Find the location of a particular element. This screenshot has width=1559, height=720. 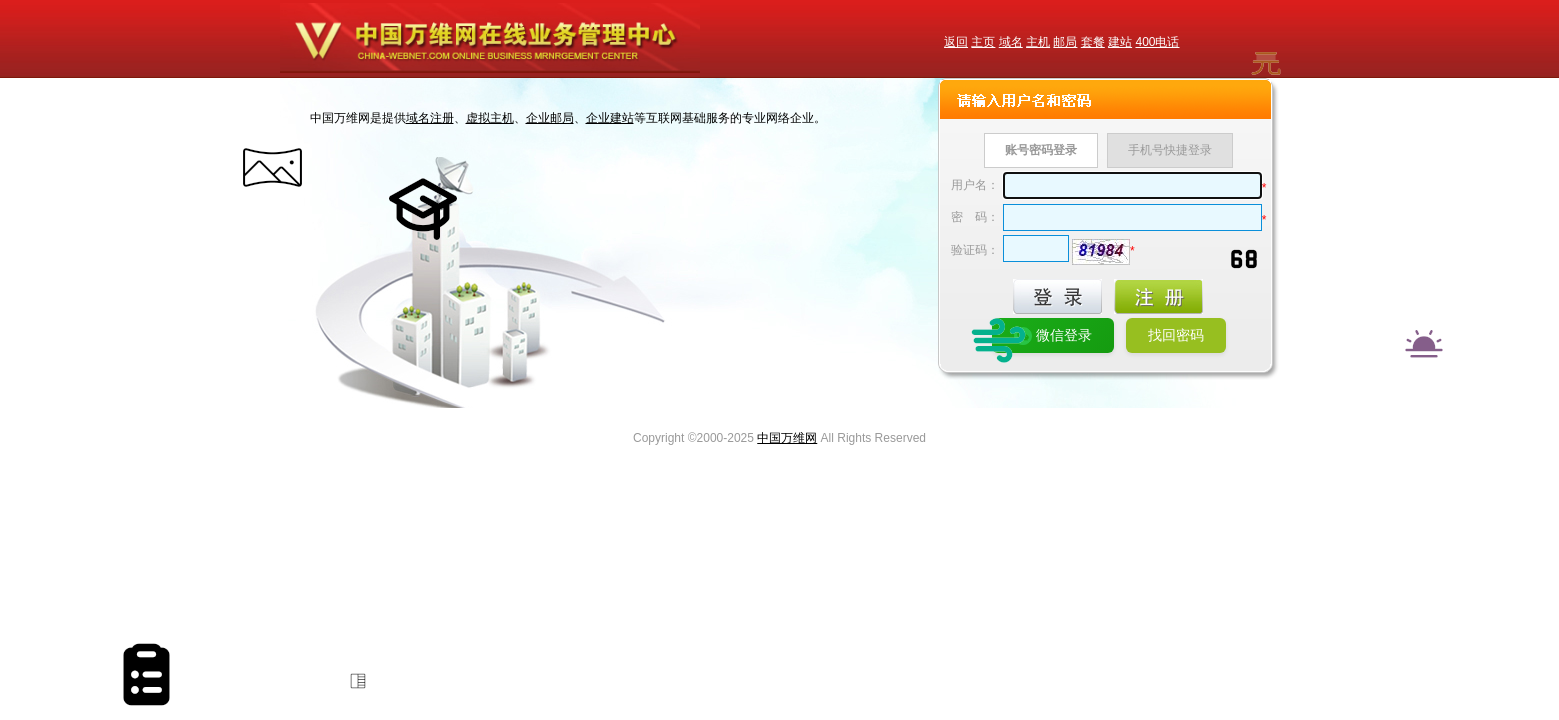

view or convert to chinese yuan currency is located at coordinates (1266, 64).